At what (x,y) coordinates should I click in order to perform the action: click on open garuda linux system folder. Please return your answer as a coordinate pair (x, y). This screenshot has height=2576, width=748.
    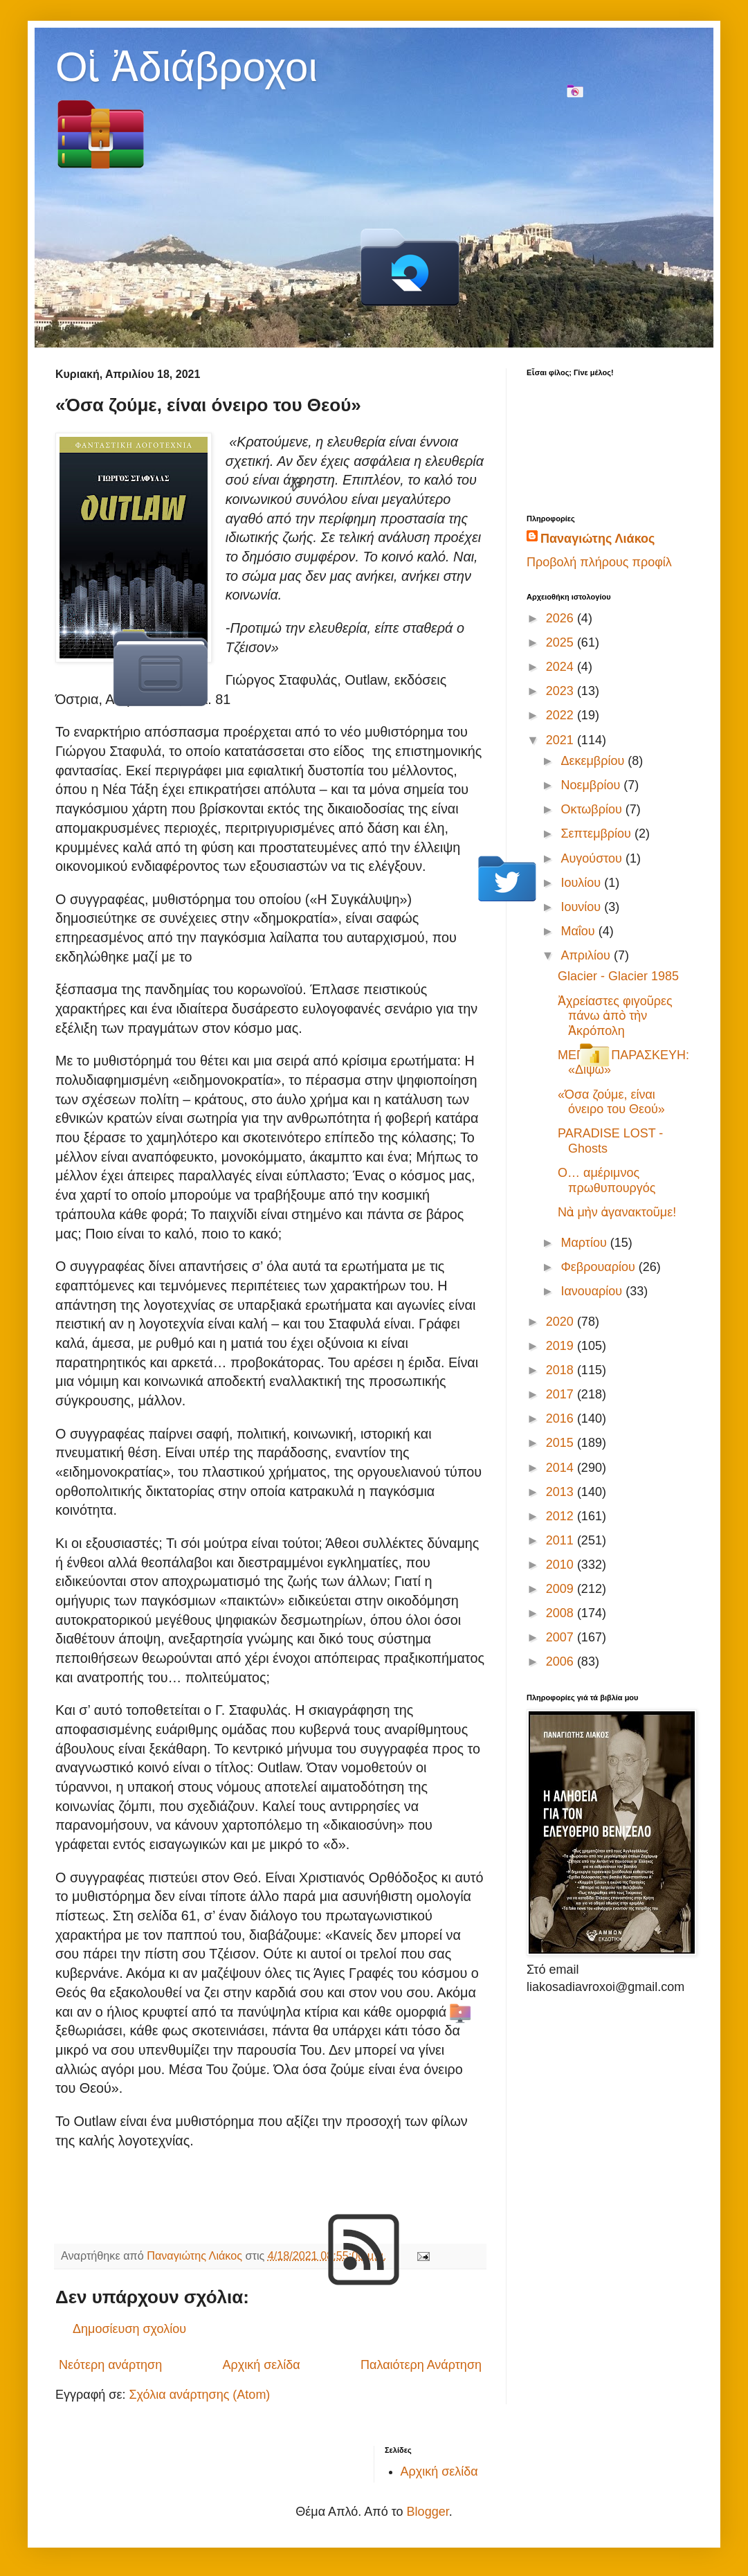
    Looking at the image, I should click on (575, 91).